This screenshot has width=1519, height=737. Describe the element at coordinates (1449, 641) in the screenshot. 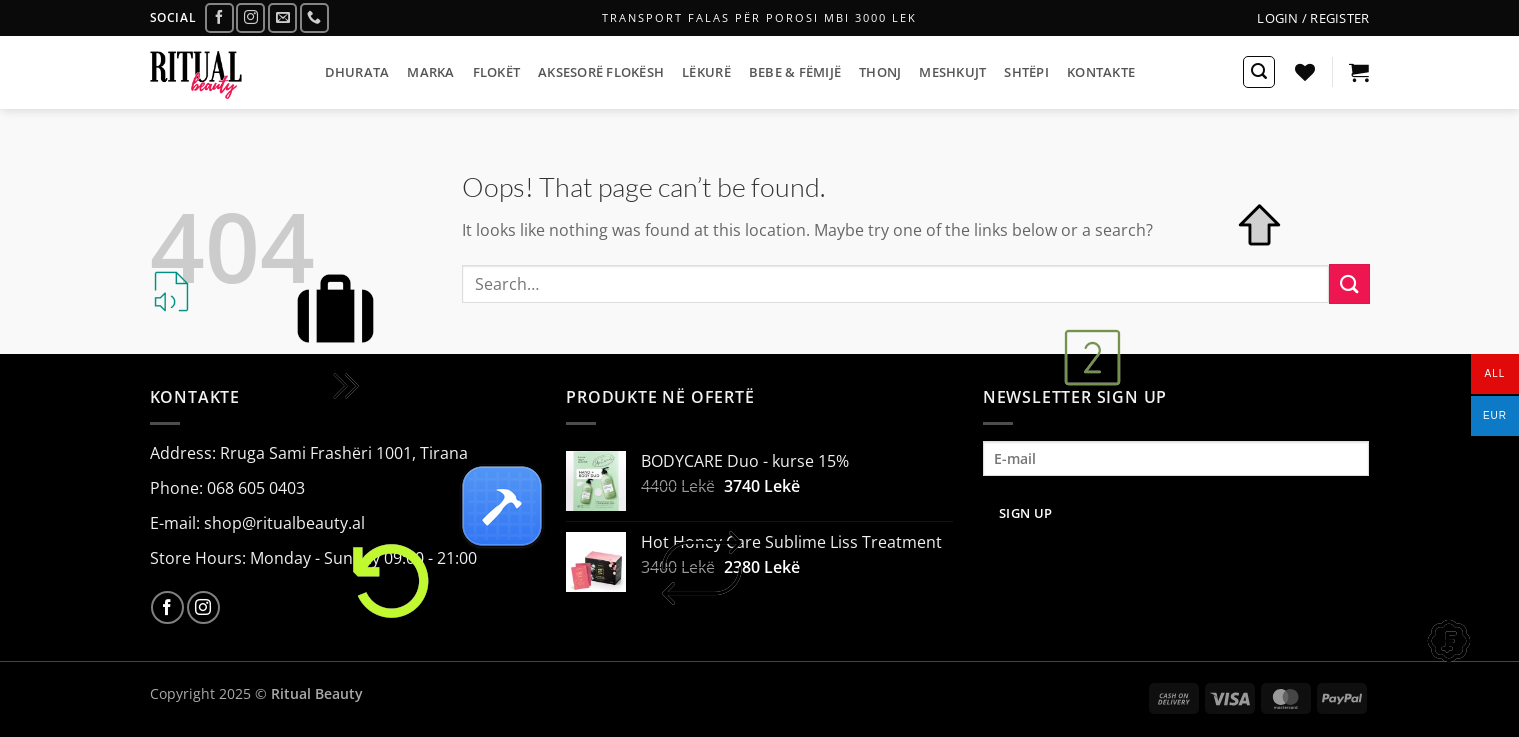

I see `indicates swiss franc currency or pricing` at that location.